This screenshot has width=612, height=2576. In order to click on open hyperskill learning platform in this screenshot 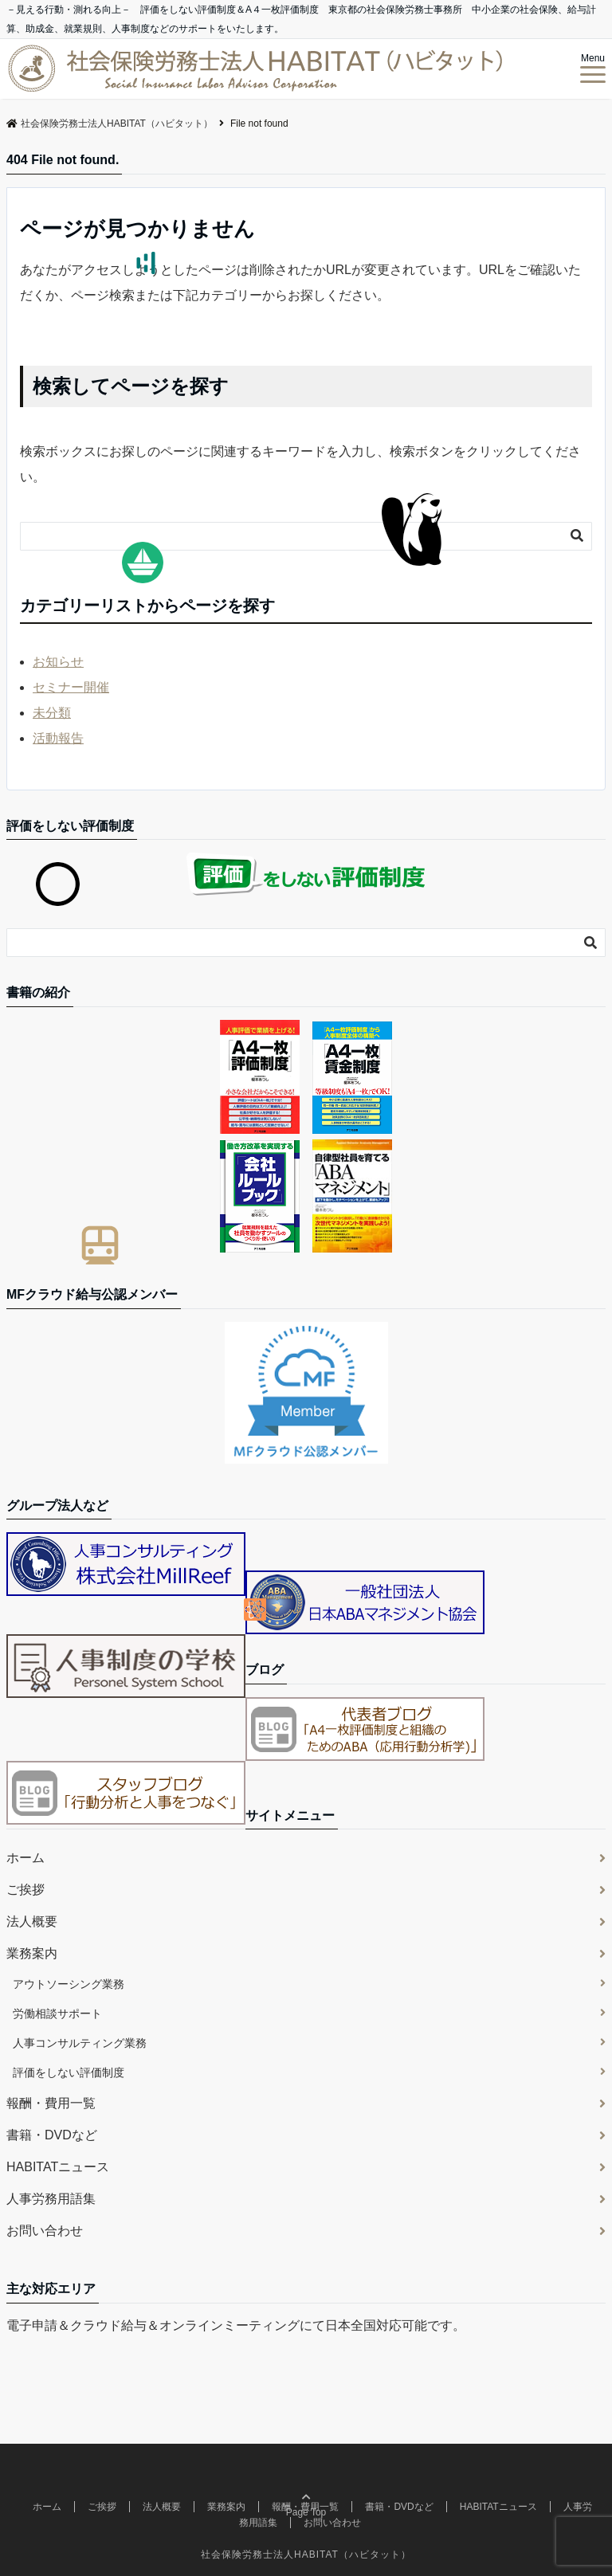, I will do `click(146, 263)`.